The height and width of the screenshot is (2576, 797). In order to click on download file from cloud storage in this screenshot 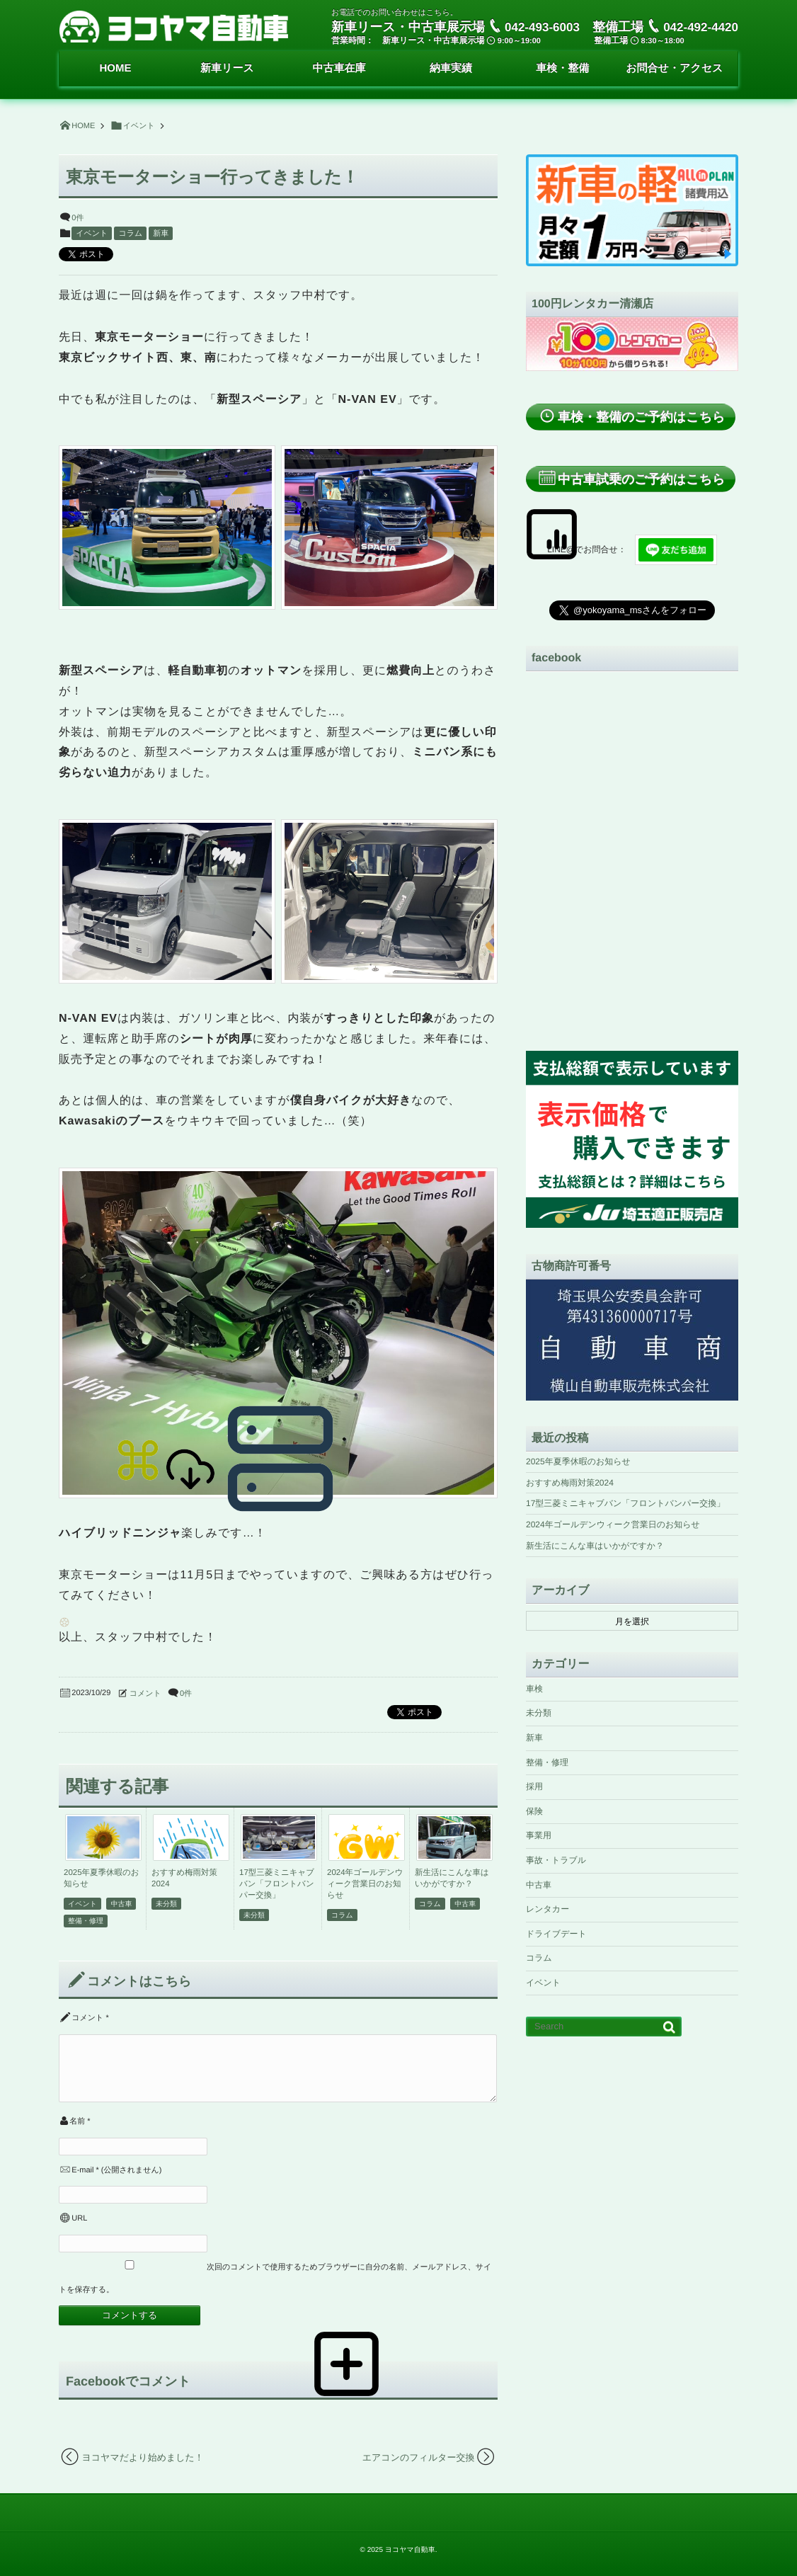, I will do `click(190, 1469)`.